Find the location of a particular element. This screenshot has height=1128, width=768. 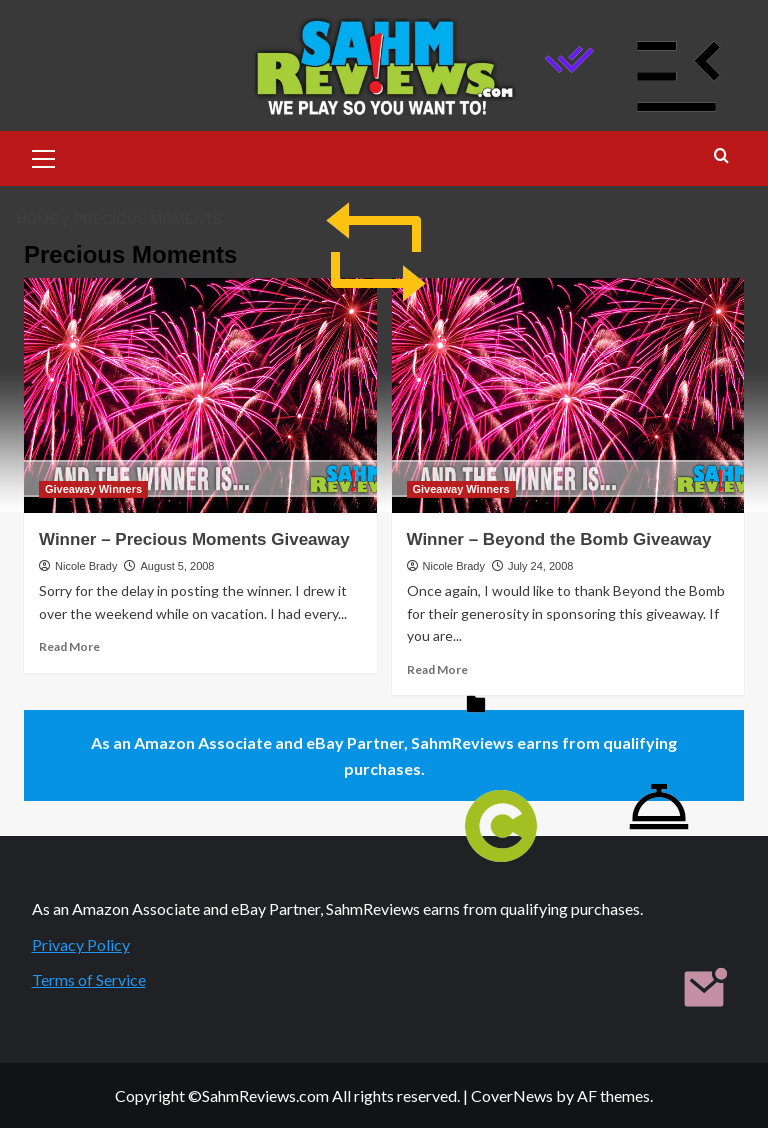

collapse the sidebar menu is located at coordinates (676, 76).